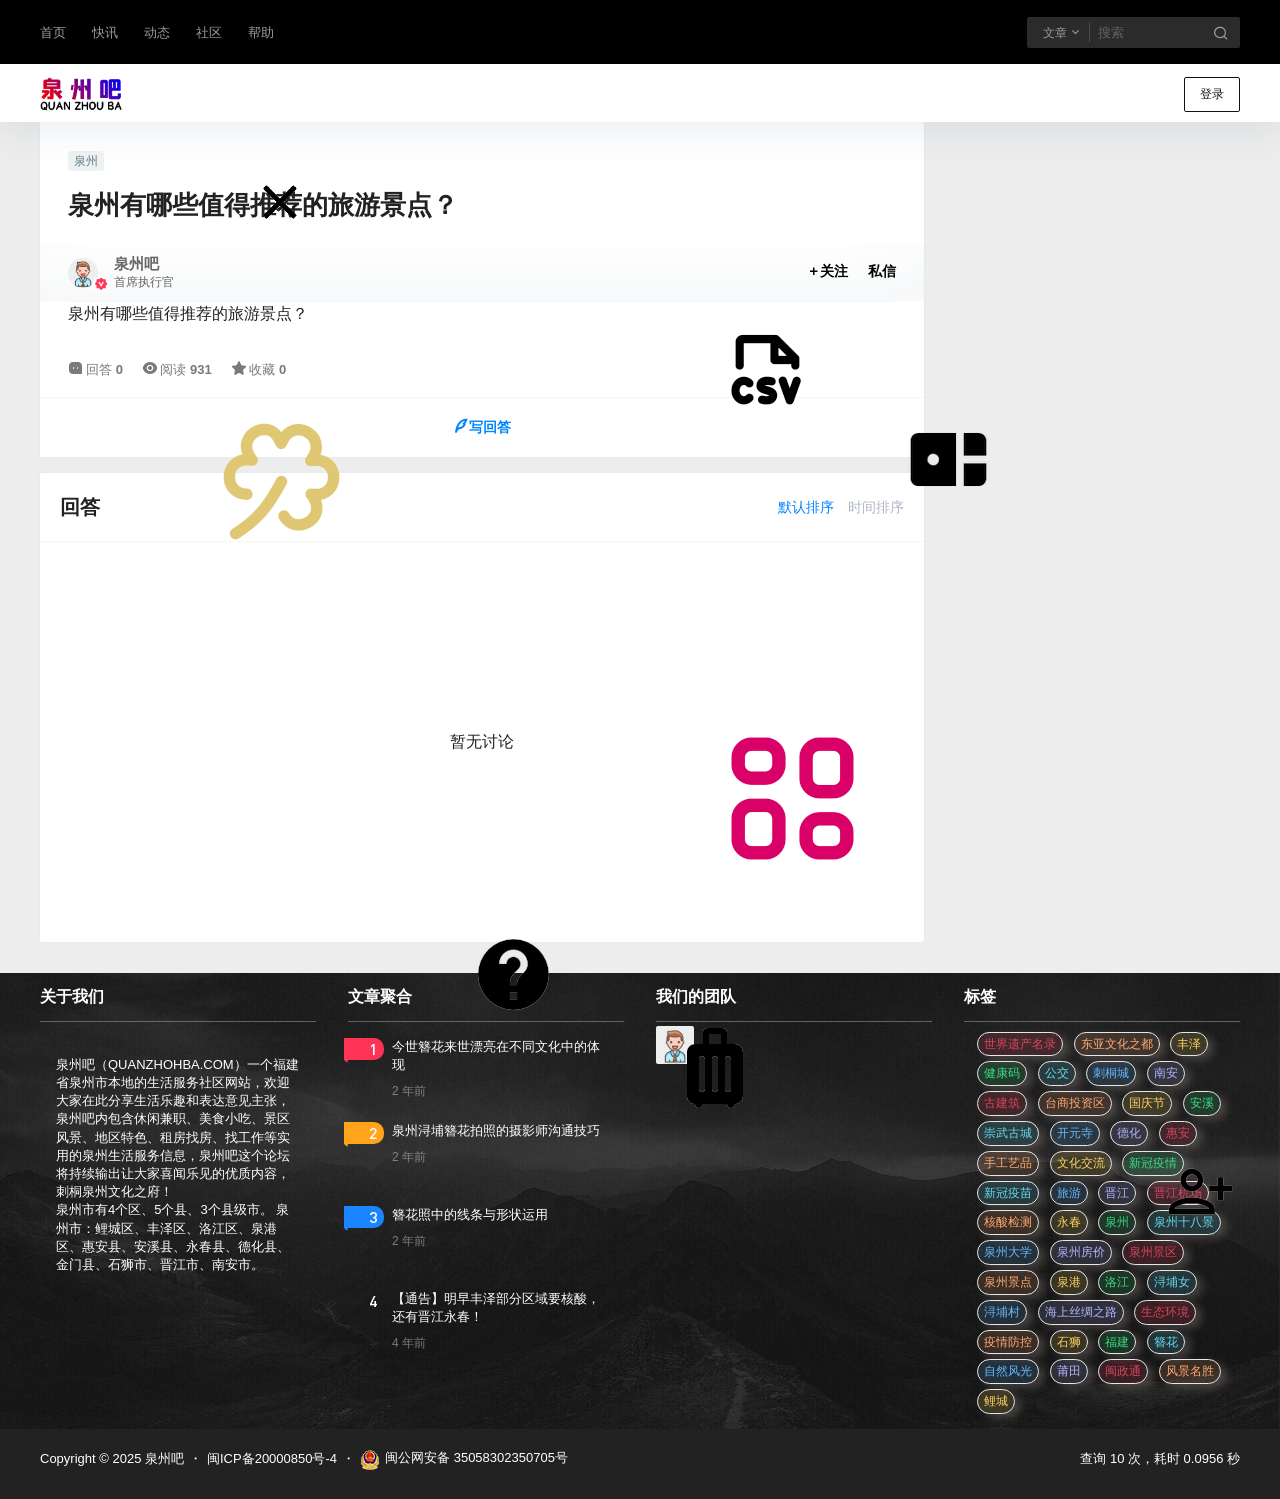 This screenshot has height=1499, width=1280. I want to click on access bento box or meal ordering feature, so click(948, 459).